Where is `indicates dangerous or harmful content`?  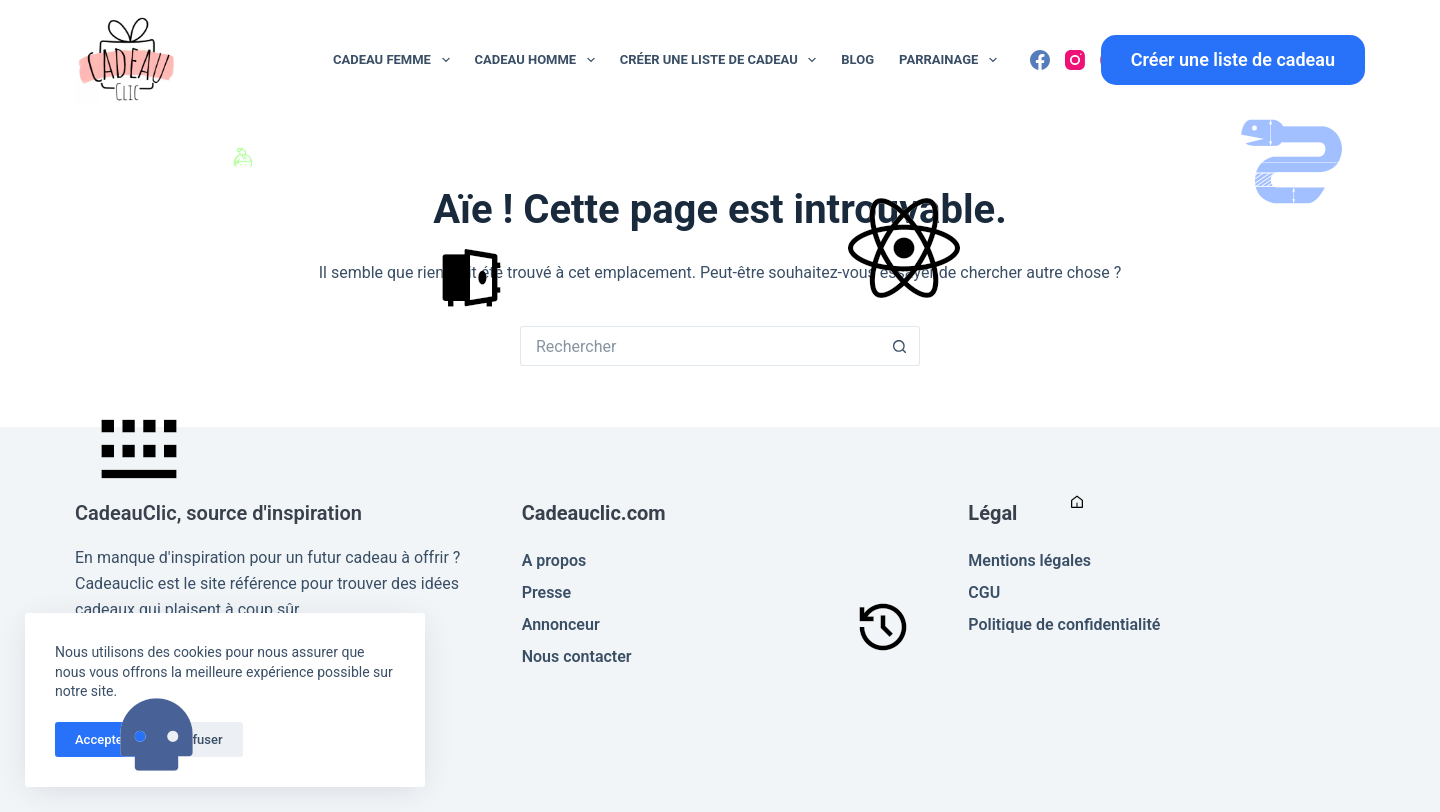 indicates dangerous or harmful content is located at coordinates (156, 734).